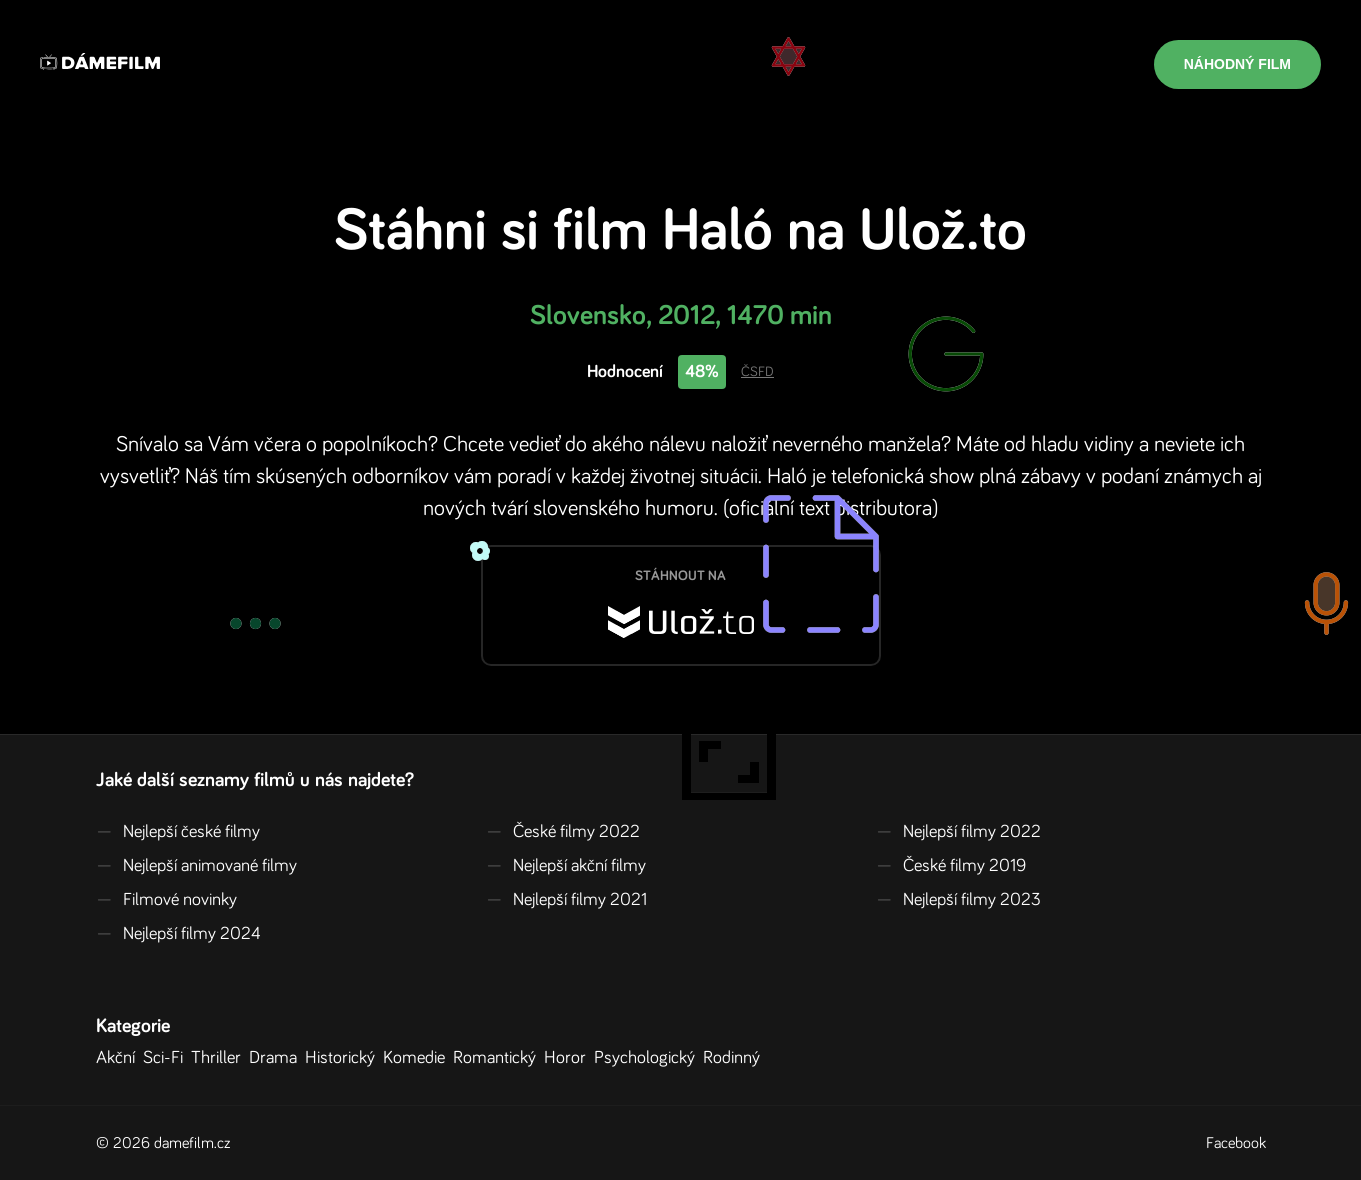 The height and width of the screenshot is (1180, 1361). Describe the element at coordinates (946, 354) in the screenshot. I see `sign in with Google` at that location.